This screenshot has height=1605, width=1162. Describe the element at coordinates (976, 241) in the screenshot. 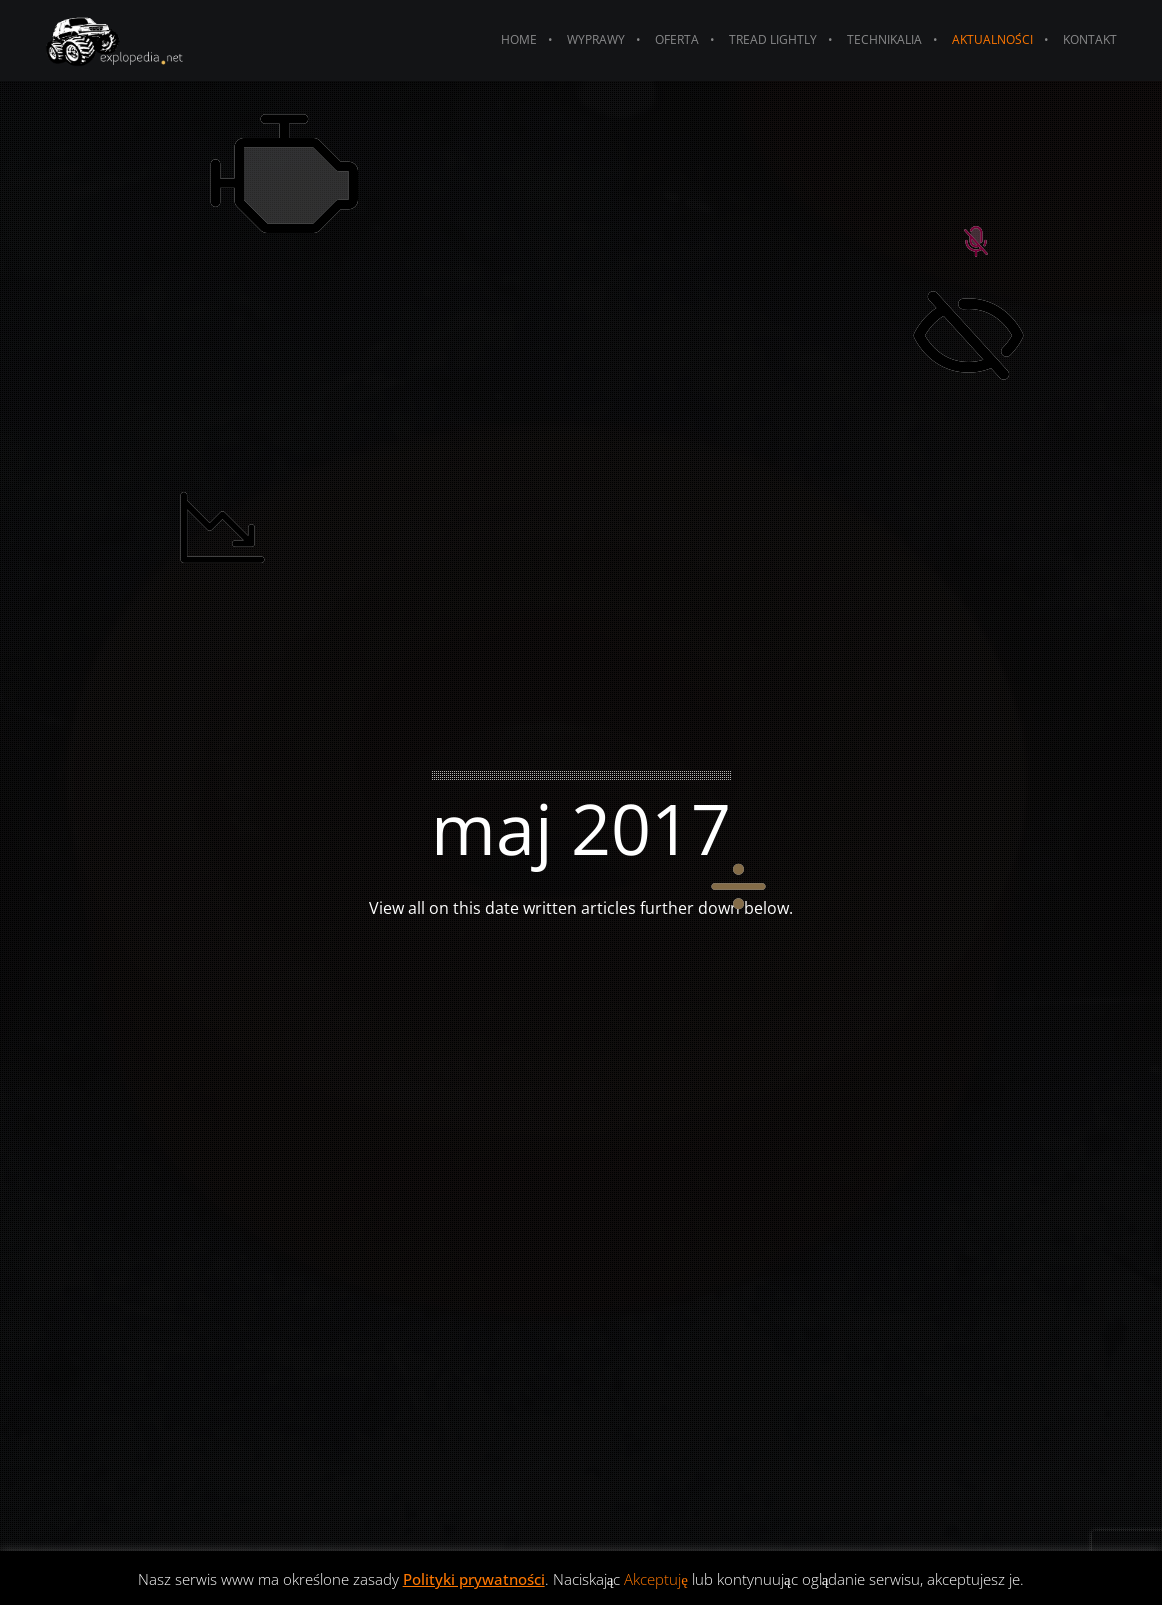

I see `mute your microphone` at that location.